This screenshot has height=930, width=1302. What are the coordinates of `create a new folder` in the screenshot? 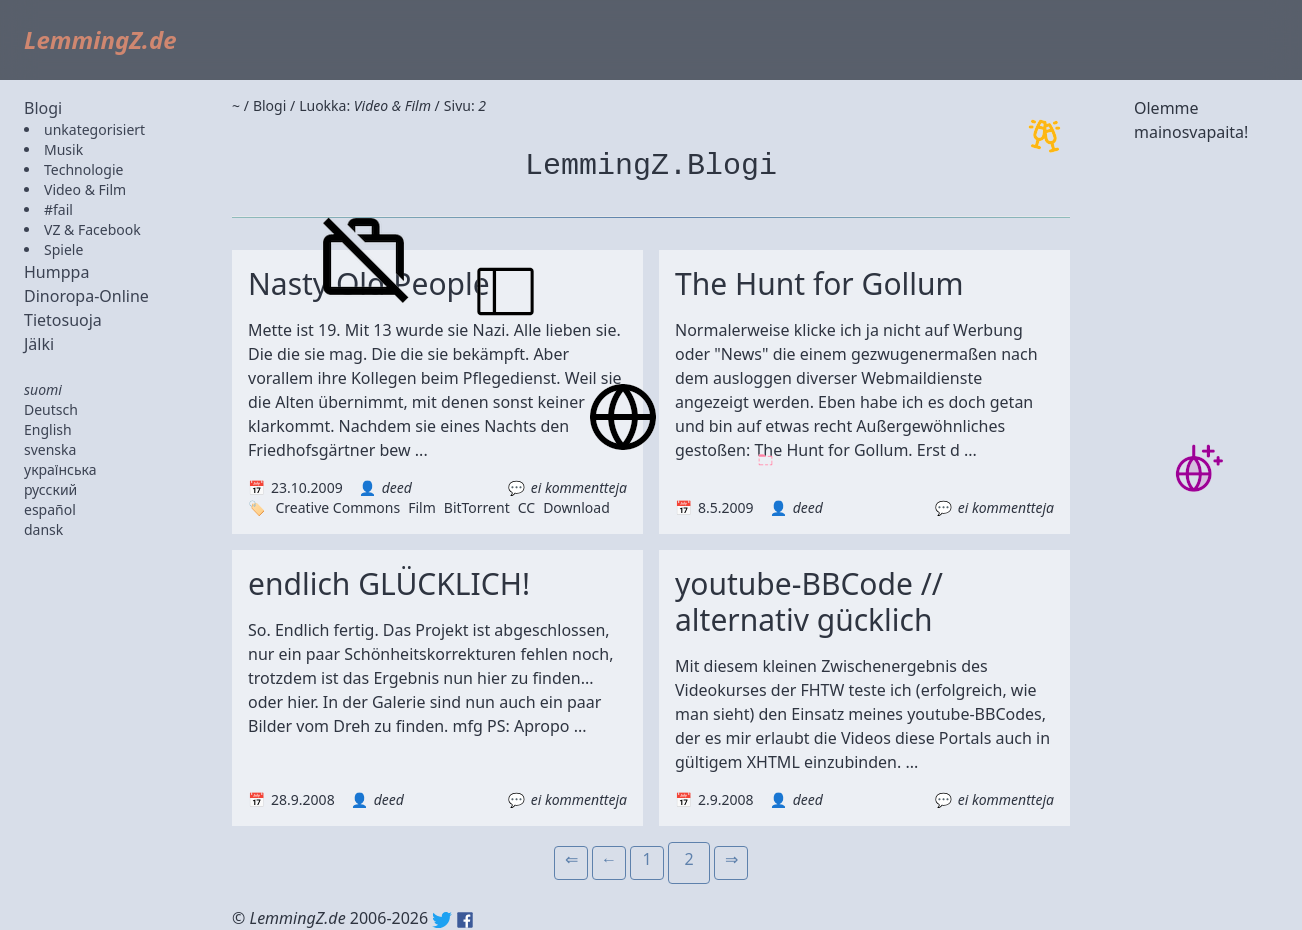 It's located at (765, 459).